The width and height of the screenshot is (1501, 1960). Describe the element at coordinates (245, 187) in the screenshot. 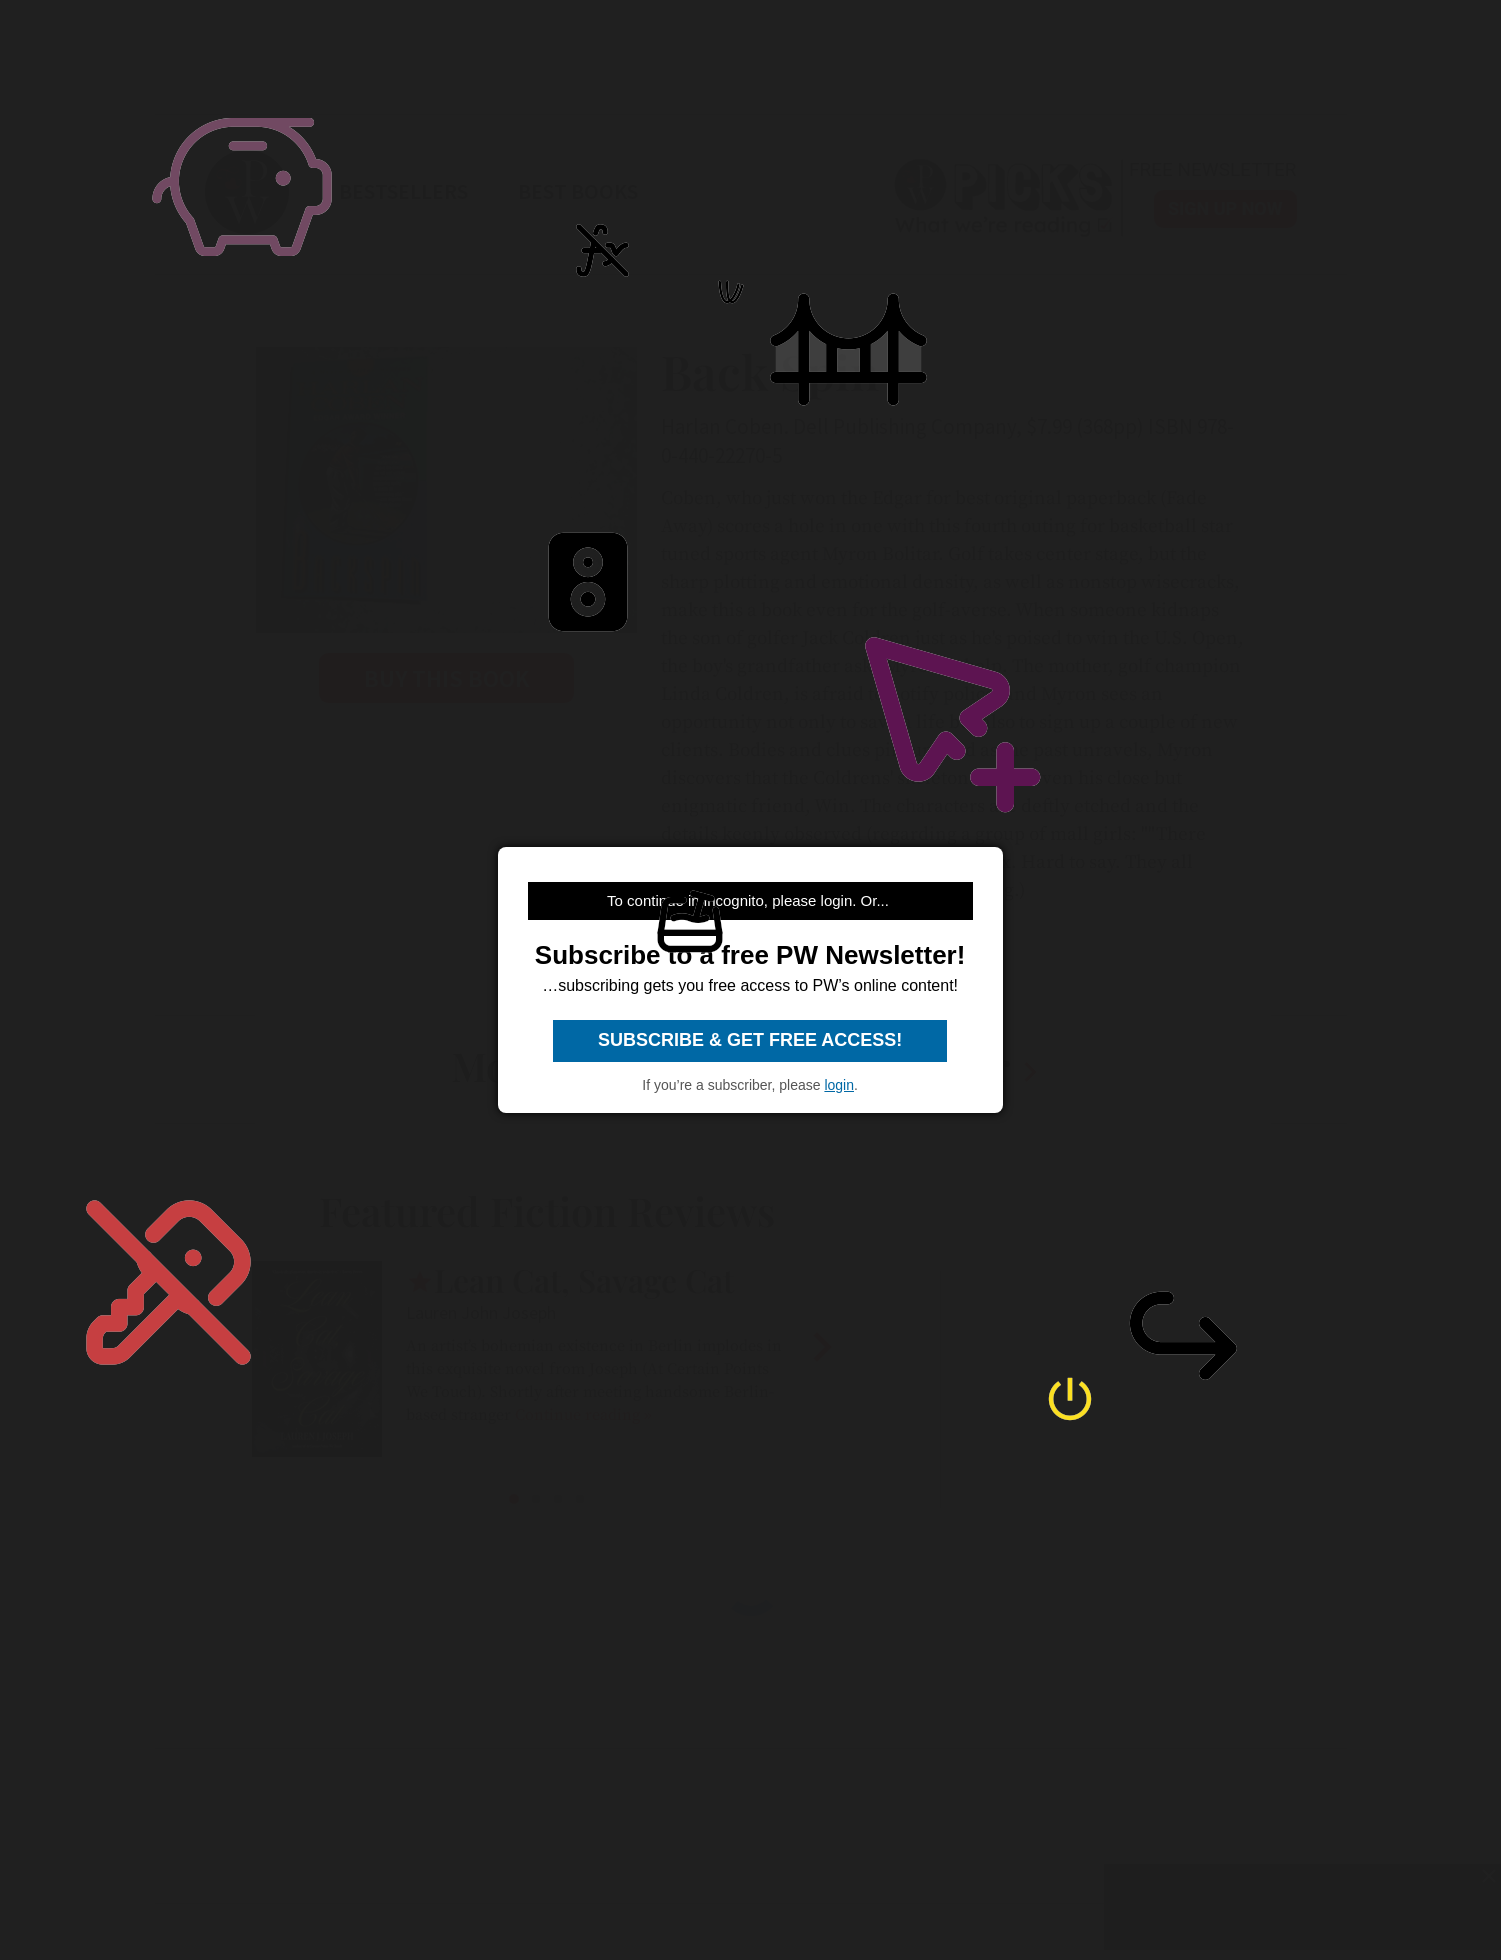

I see `access savings or budget features` at that location.